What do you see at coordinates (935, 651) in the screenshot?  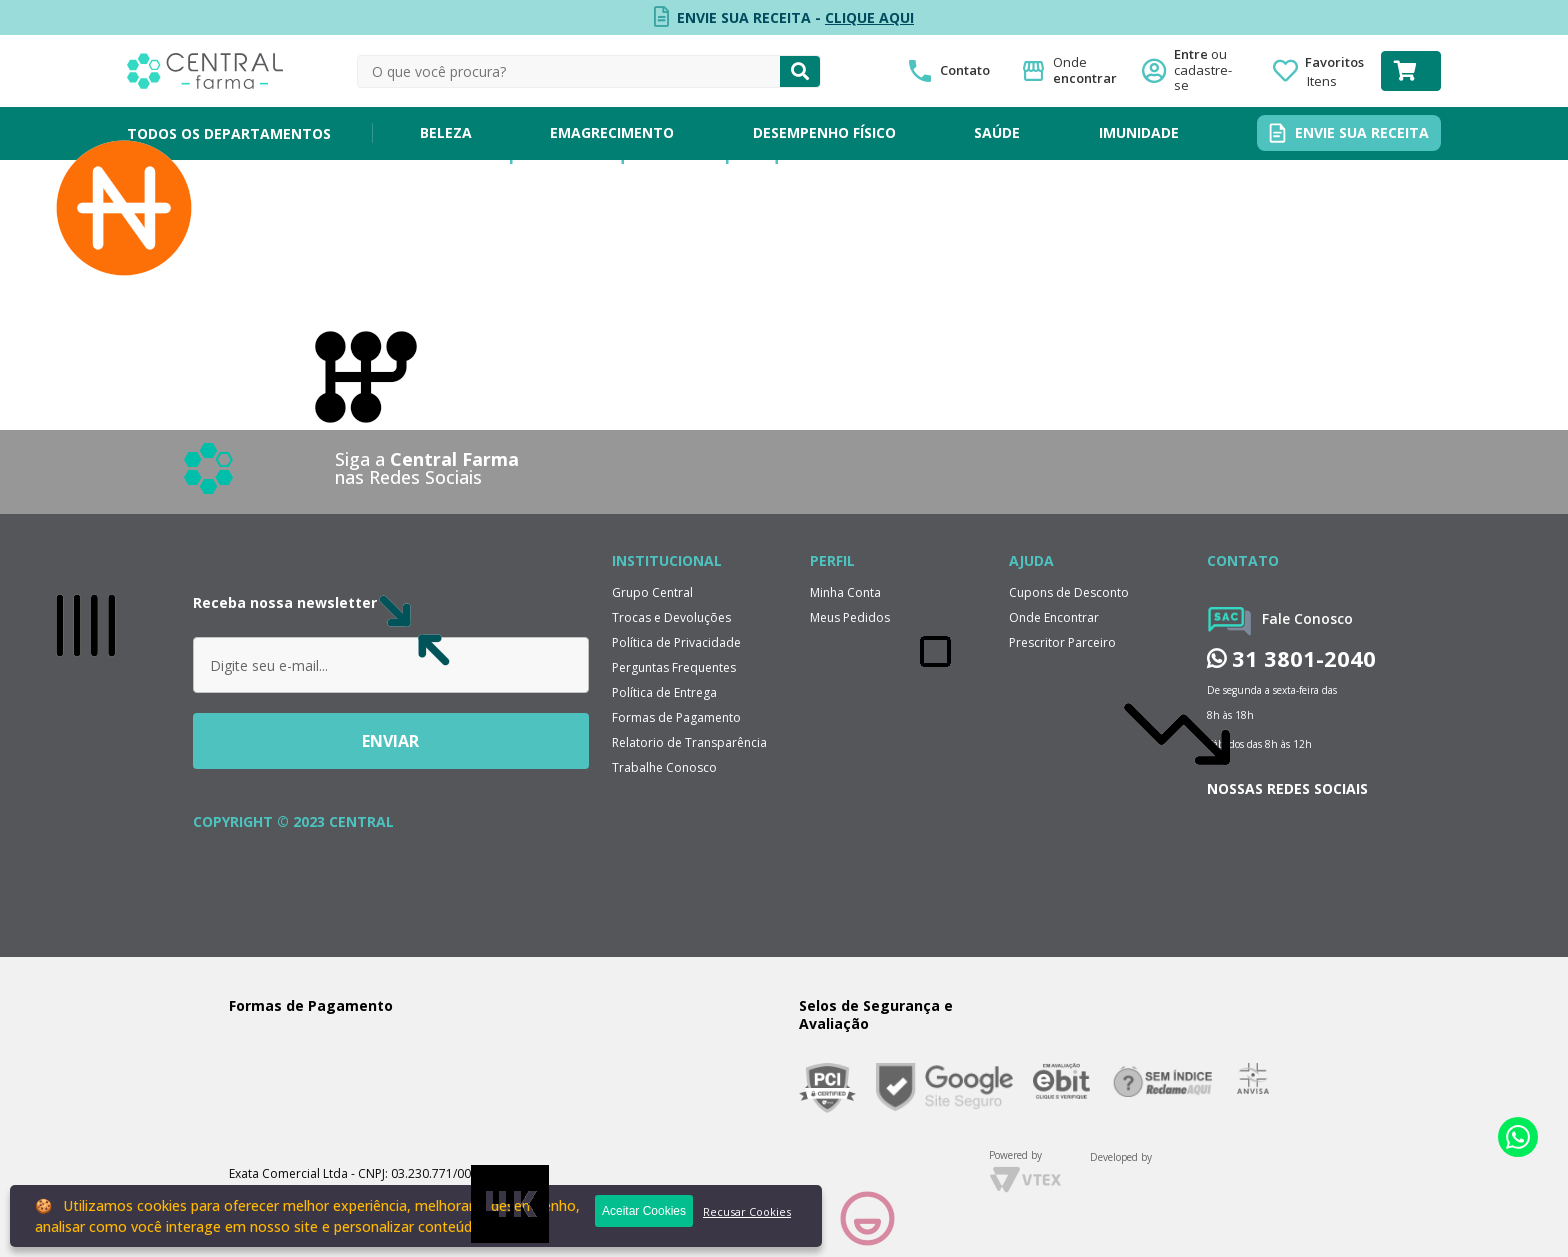 I see `select or crop a square area` at bounding box center [935, 651].